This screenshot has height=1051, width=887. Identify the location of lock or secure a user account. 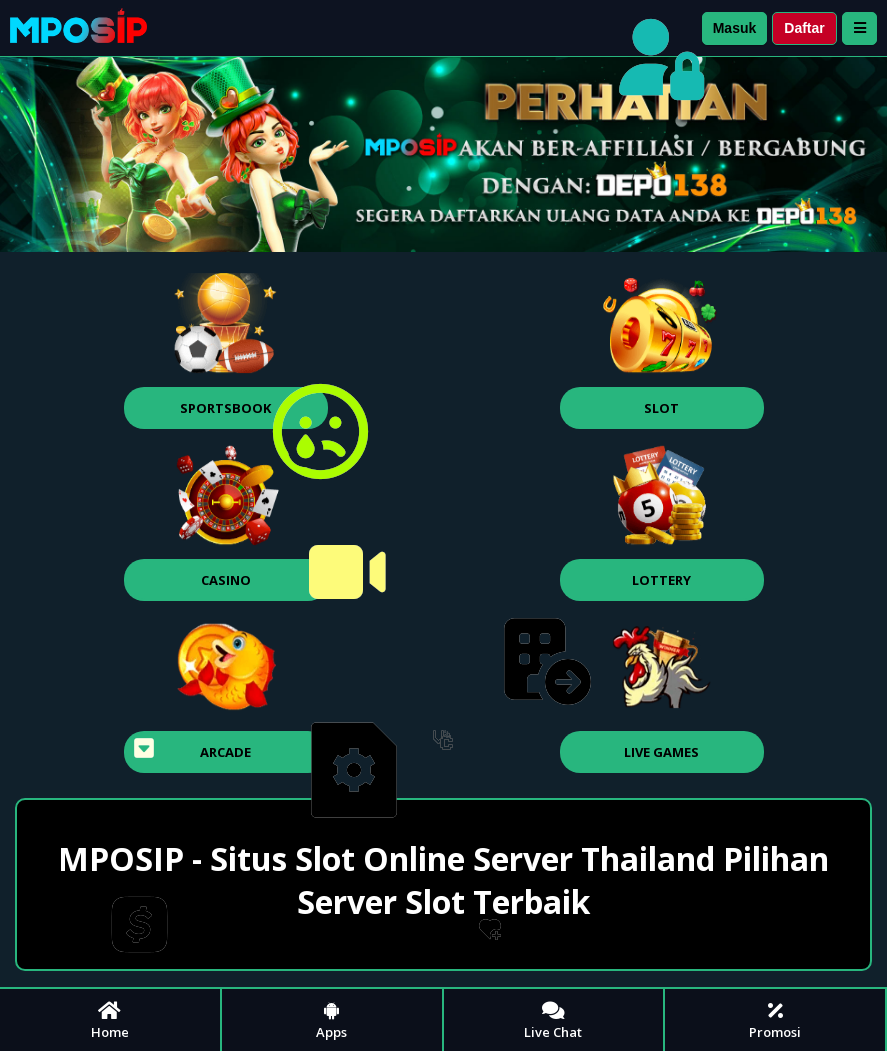
(660, 56).